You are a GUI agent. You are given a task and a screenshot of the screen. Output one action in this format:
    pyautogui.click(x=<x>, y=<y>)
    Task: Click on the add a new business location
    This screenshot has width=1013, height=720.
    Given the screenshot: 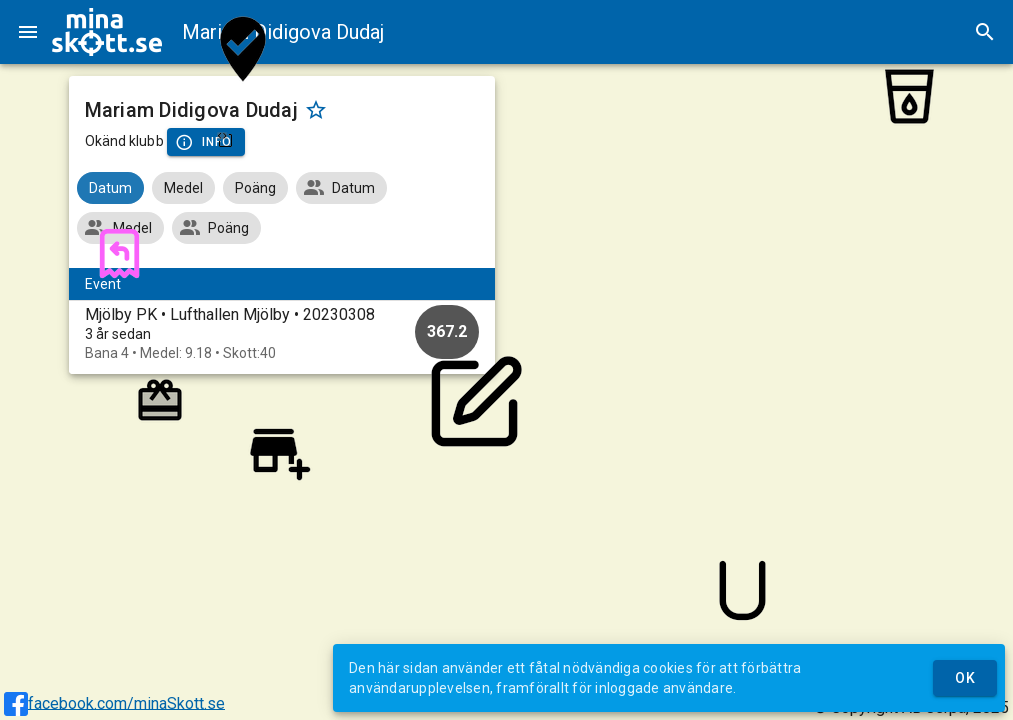 What is the action you would take?
    pyautogui.click(x=280, y=450)
    